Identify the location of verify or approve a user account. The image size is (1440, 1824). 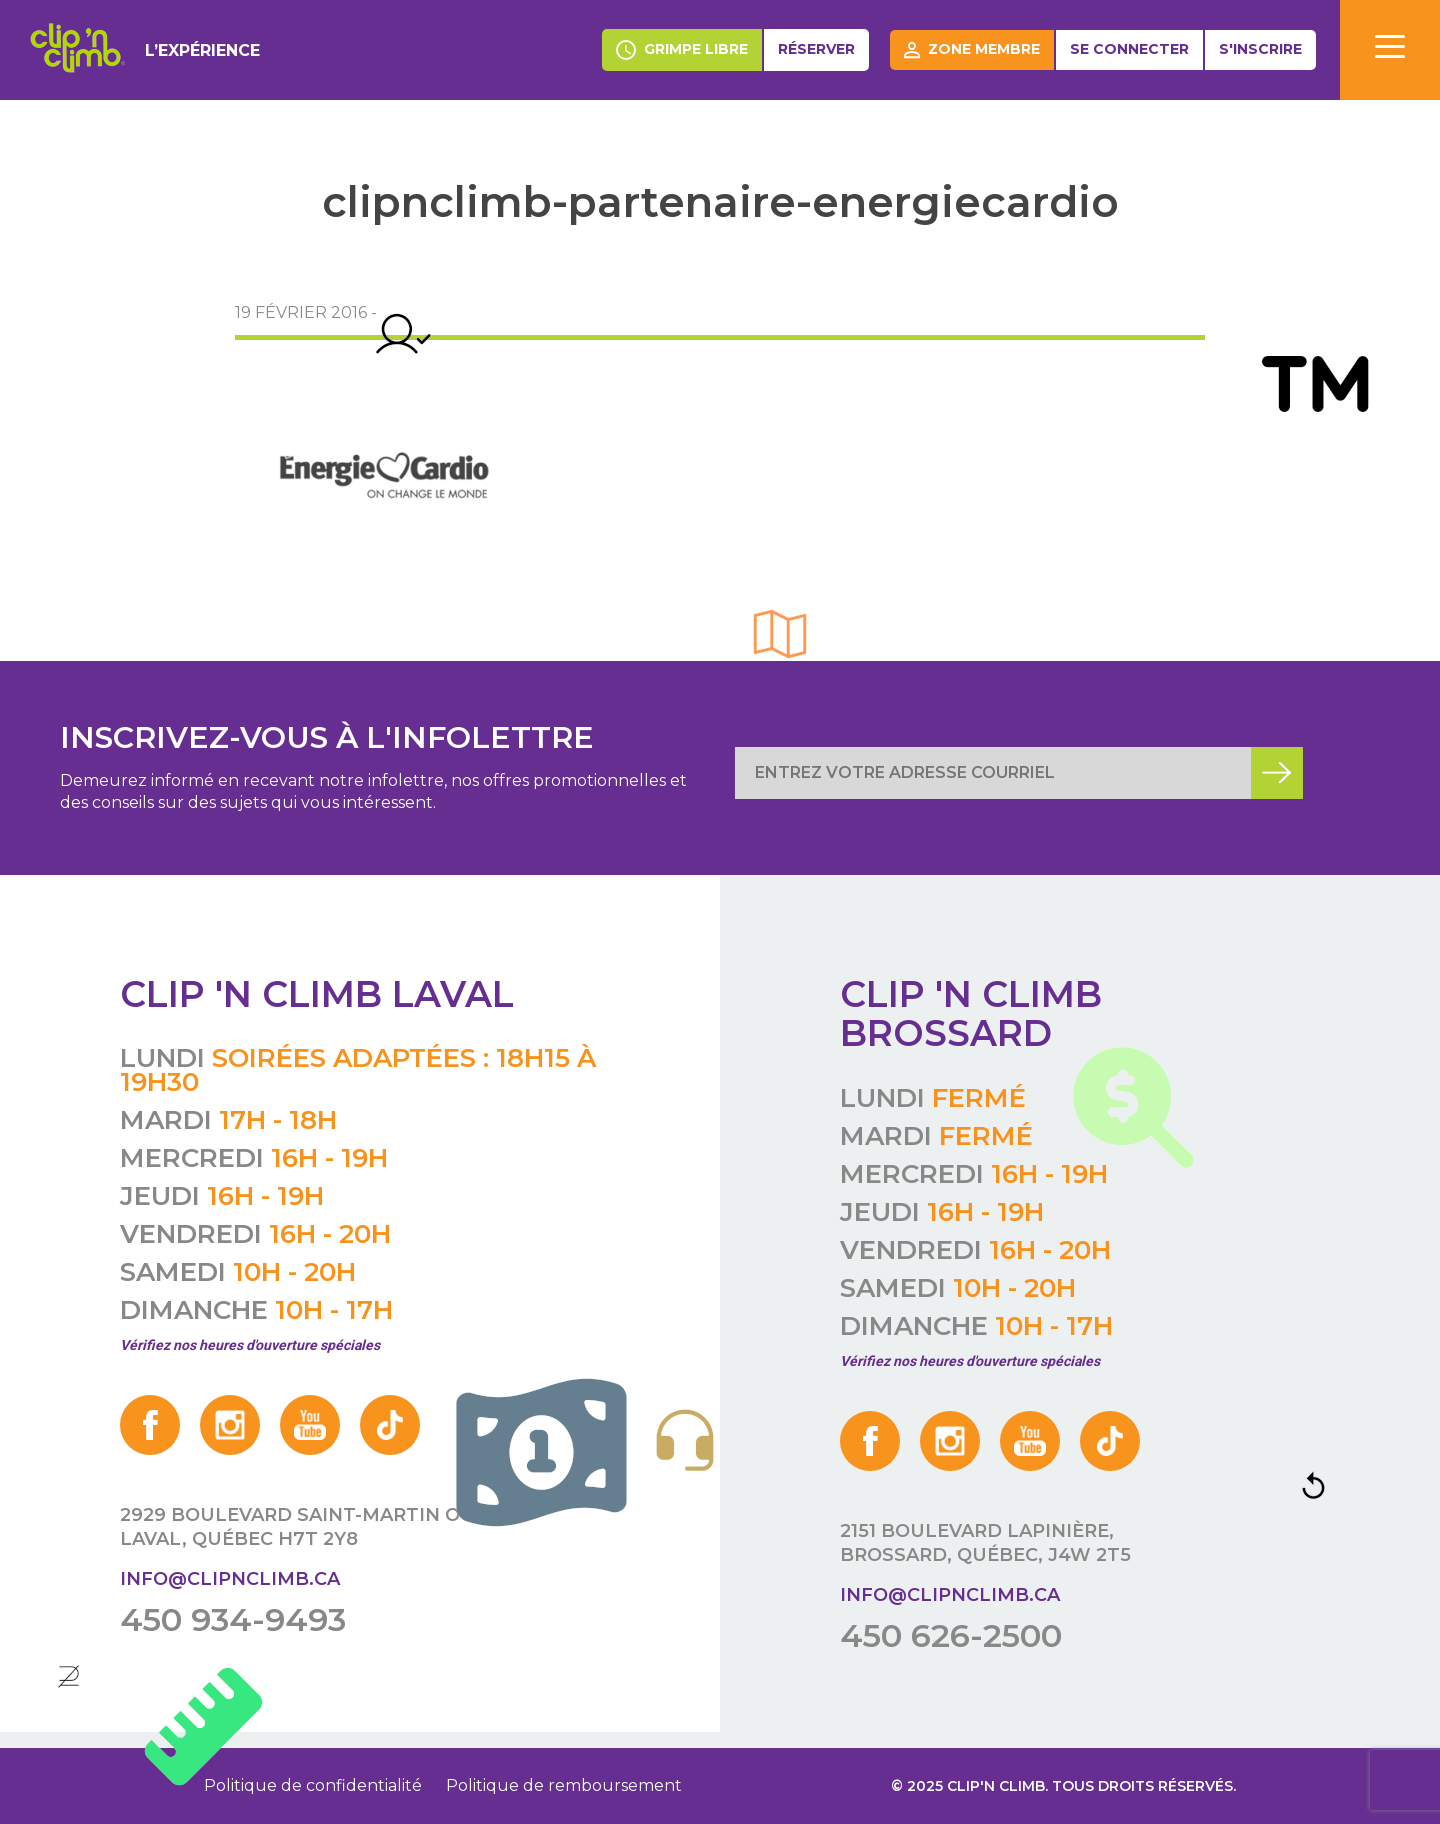
(401, 335).